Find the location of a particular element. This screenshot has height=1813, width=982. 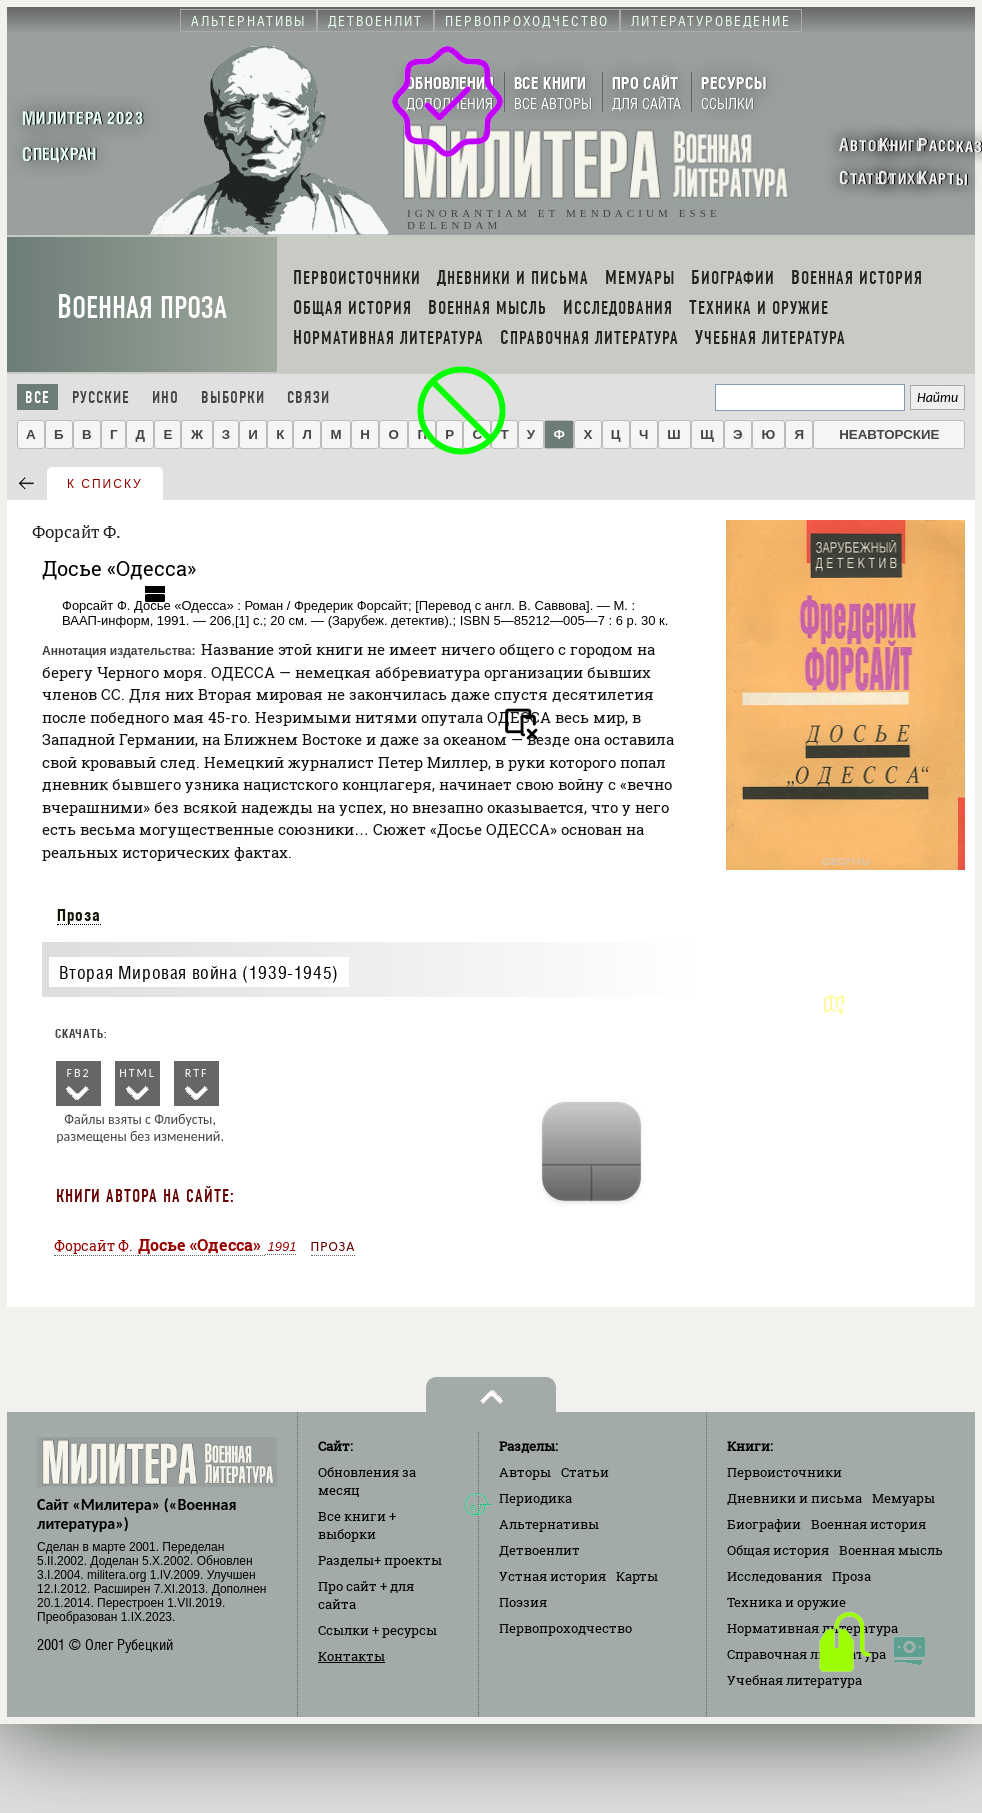

disconnect or remove a device is located at coordinates (520, 722).